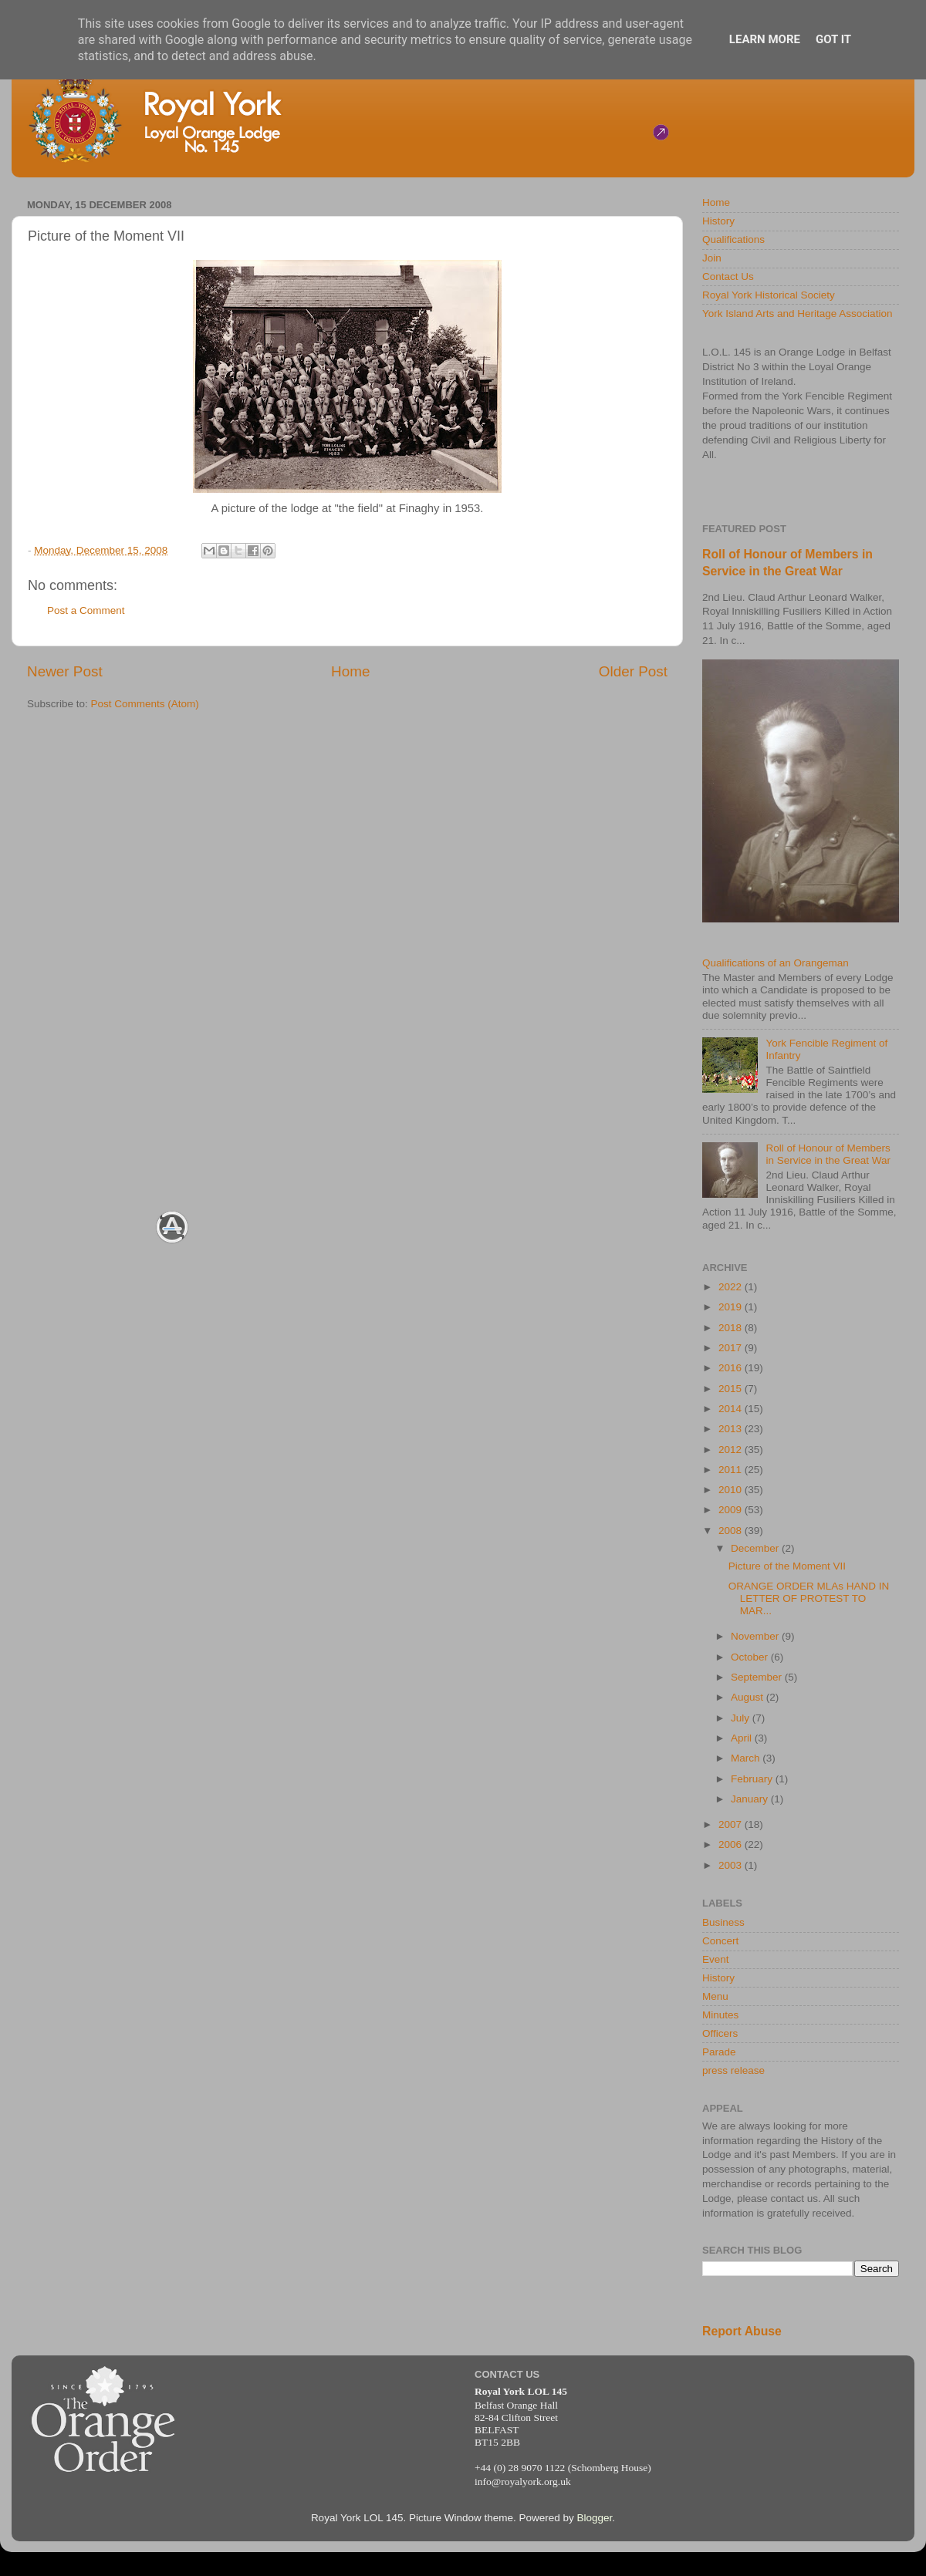 This screenshot has width=926, height=2576. Describe the element at coordinates (172, 1227) in the screenshot. I see `open the software updater application` at that location.